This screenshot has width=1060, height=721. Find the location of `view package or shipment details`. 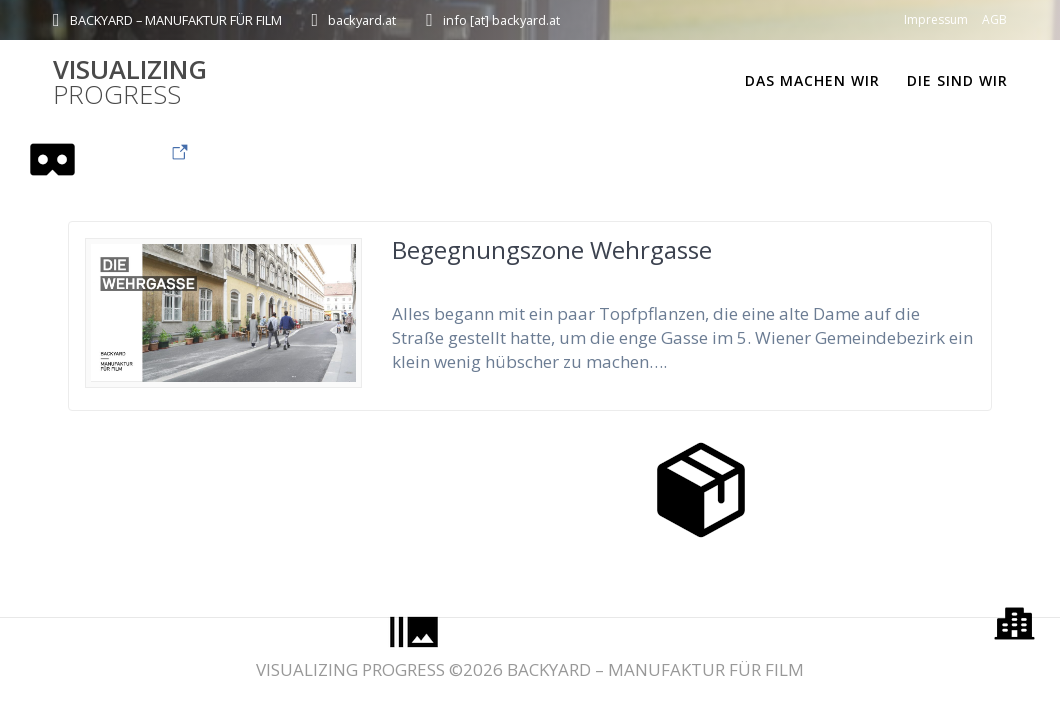

view package or shipment details is located at coordinates (701, 490).